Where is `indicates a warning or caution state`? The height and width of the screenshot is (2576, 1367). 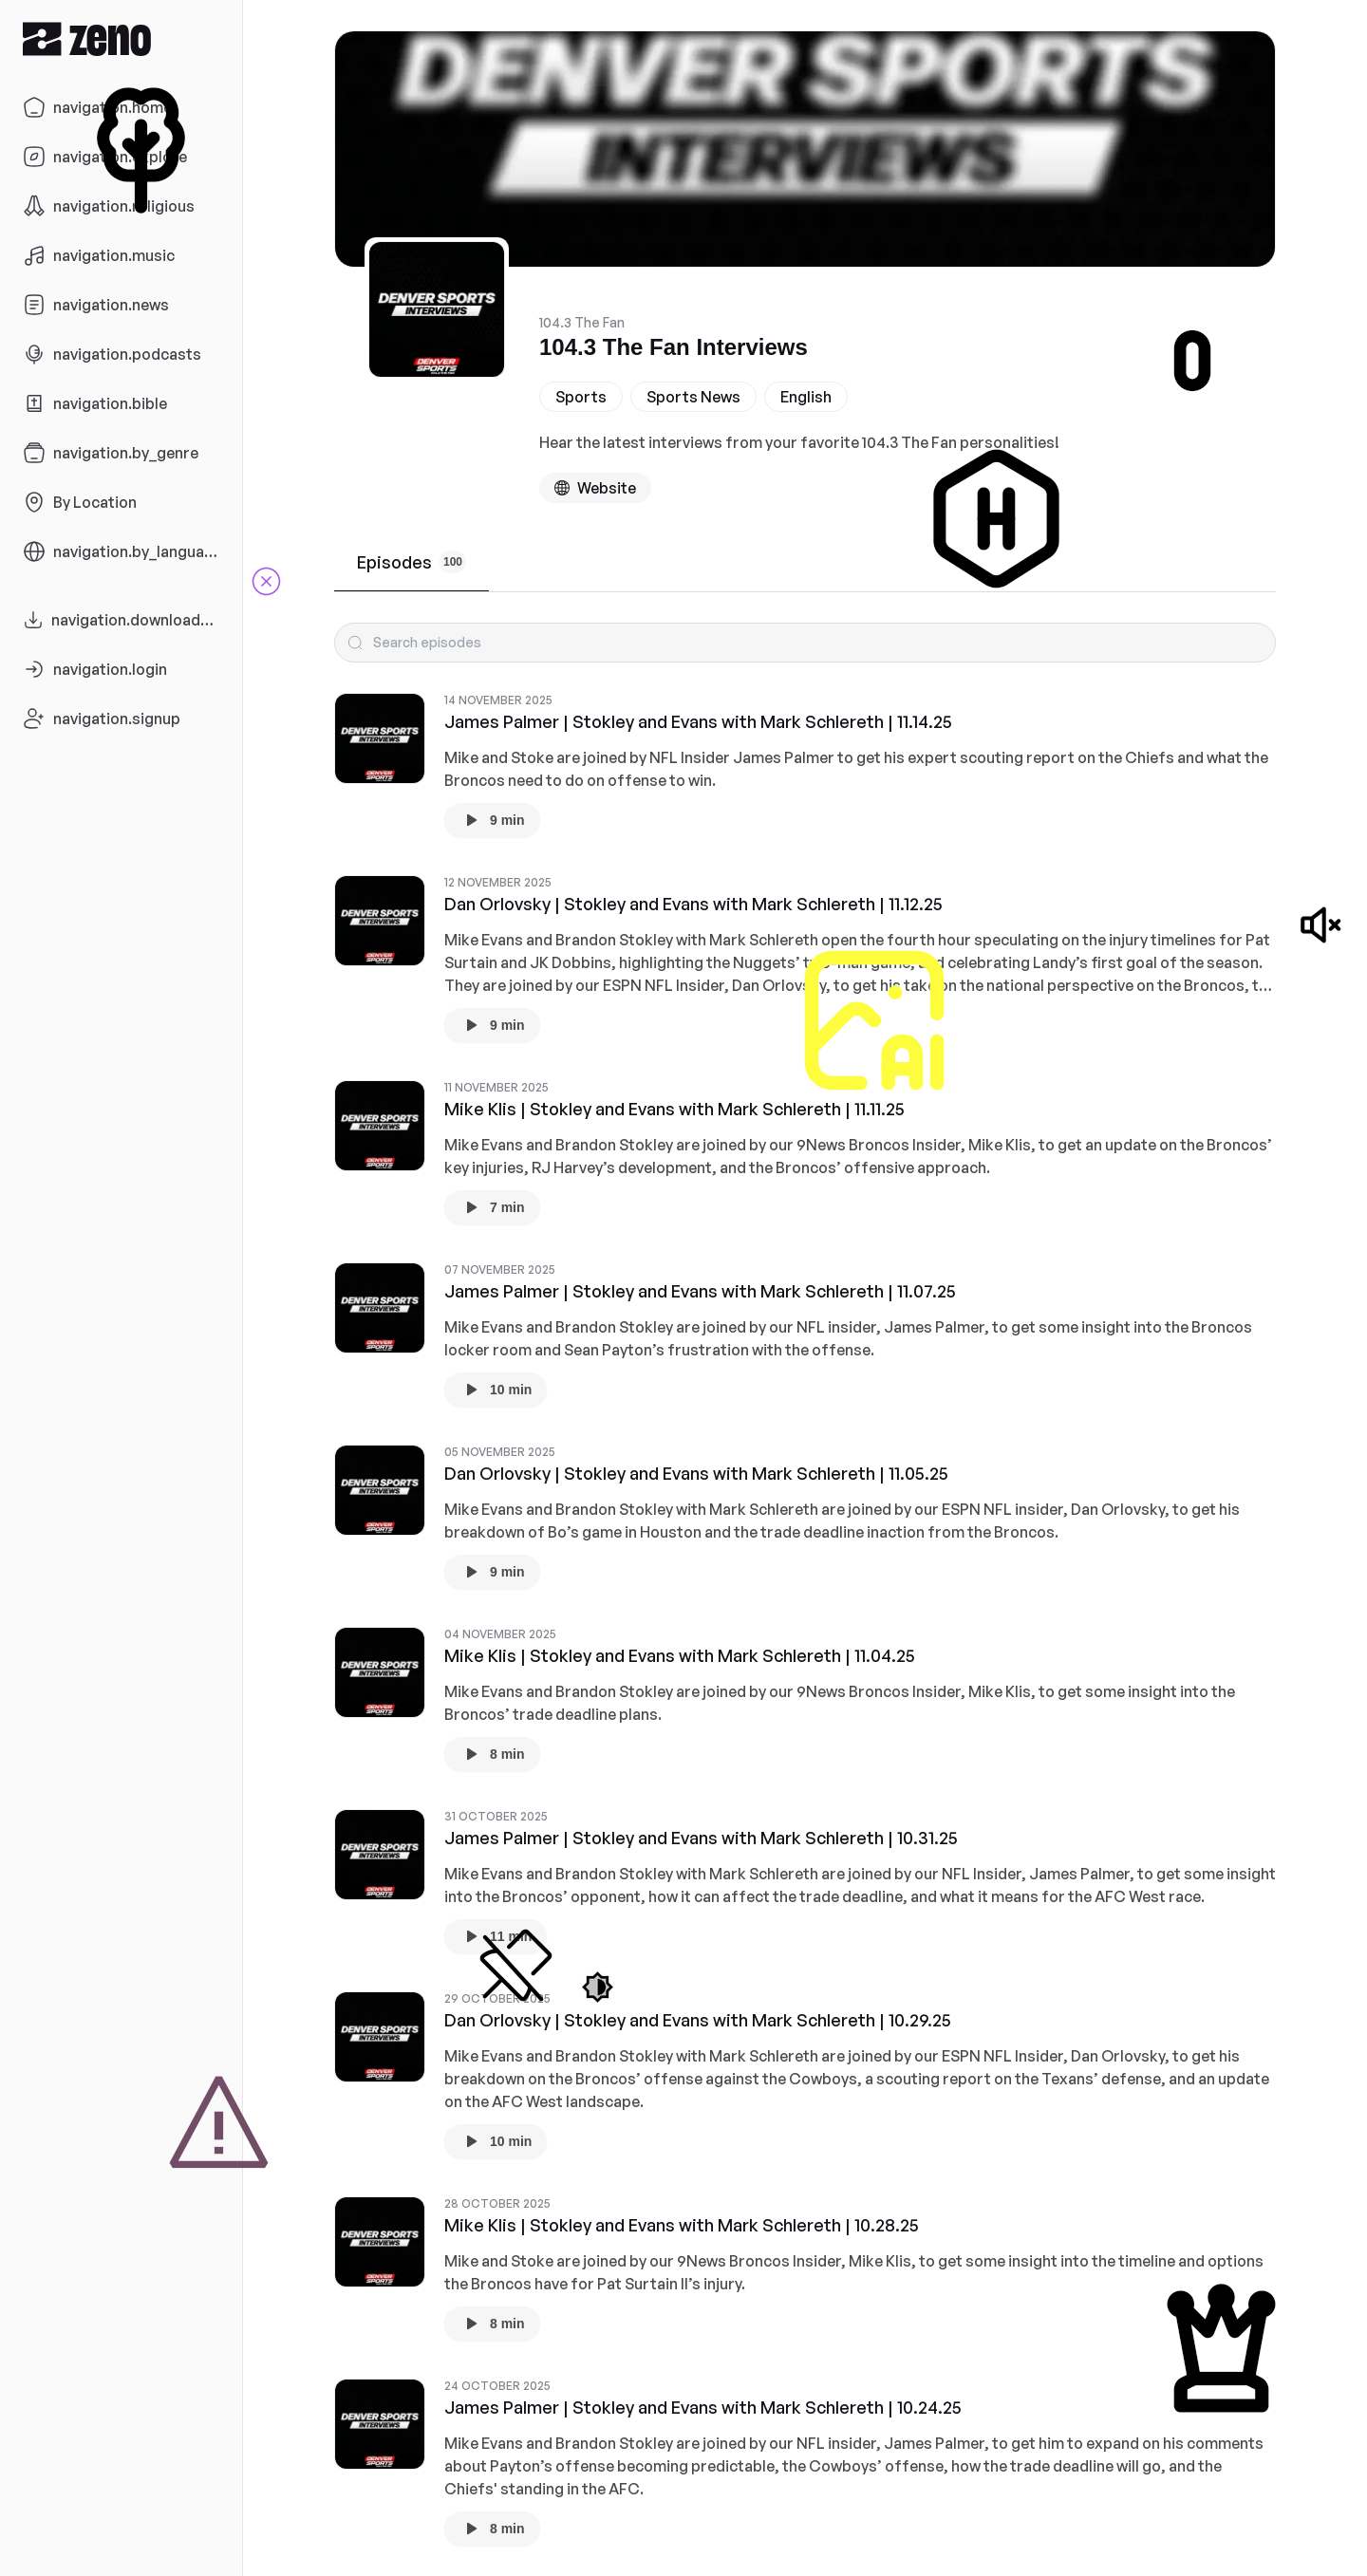
indicates a warning or caution state is located at coordinates (218, 2125).